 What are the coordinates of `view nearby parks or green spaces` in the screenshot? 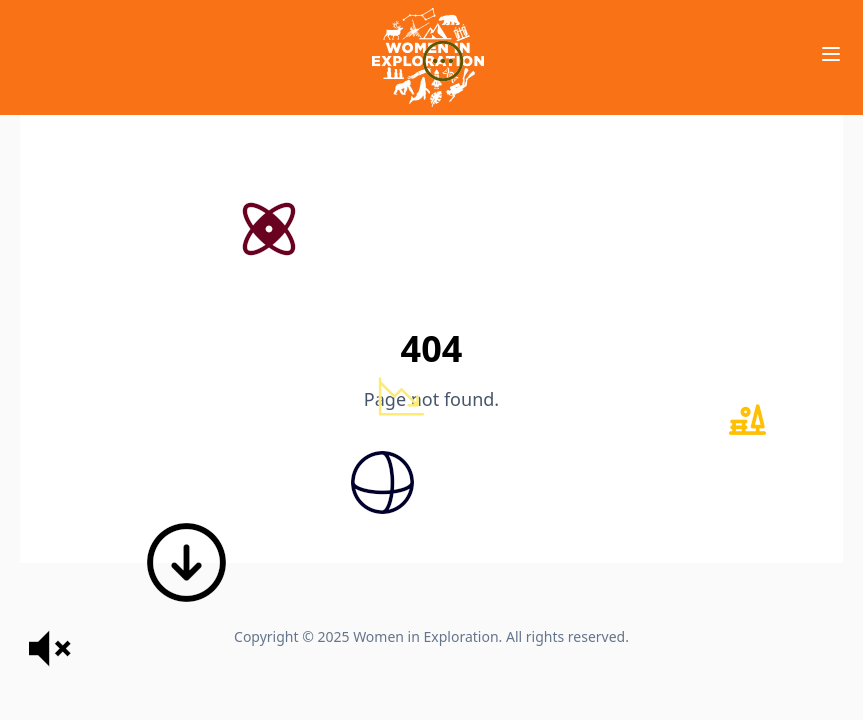 It's located at (747, 421).